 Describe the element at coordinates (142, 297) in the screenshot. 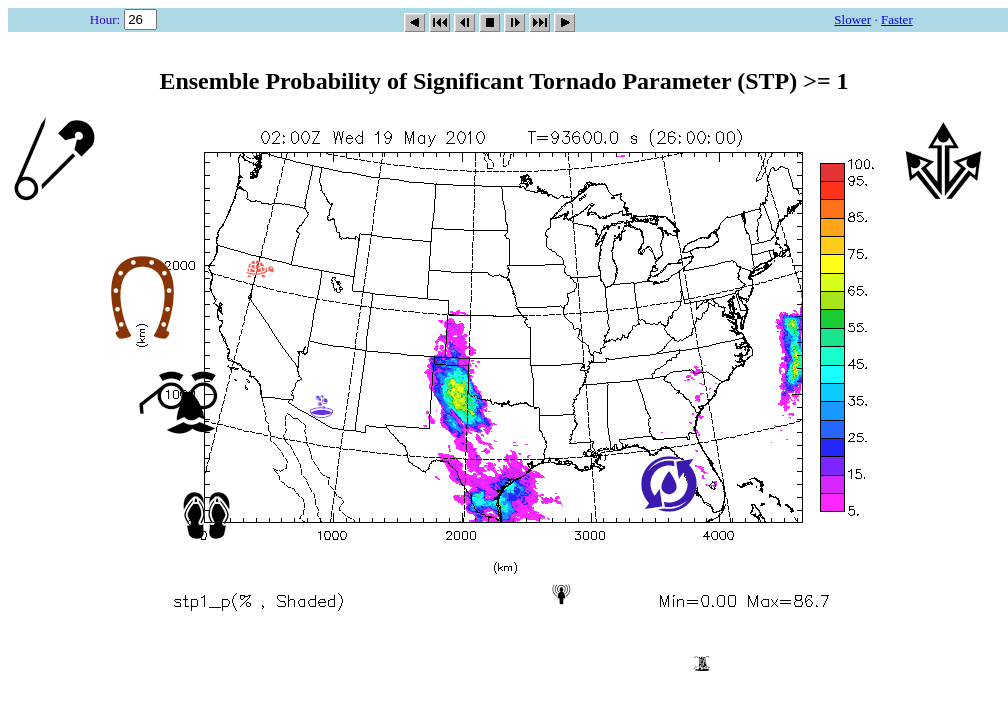

I see `access luck or fortune-related game features` at that location.